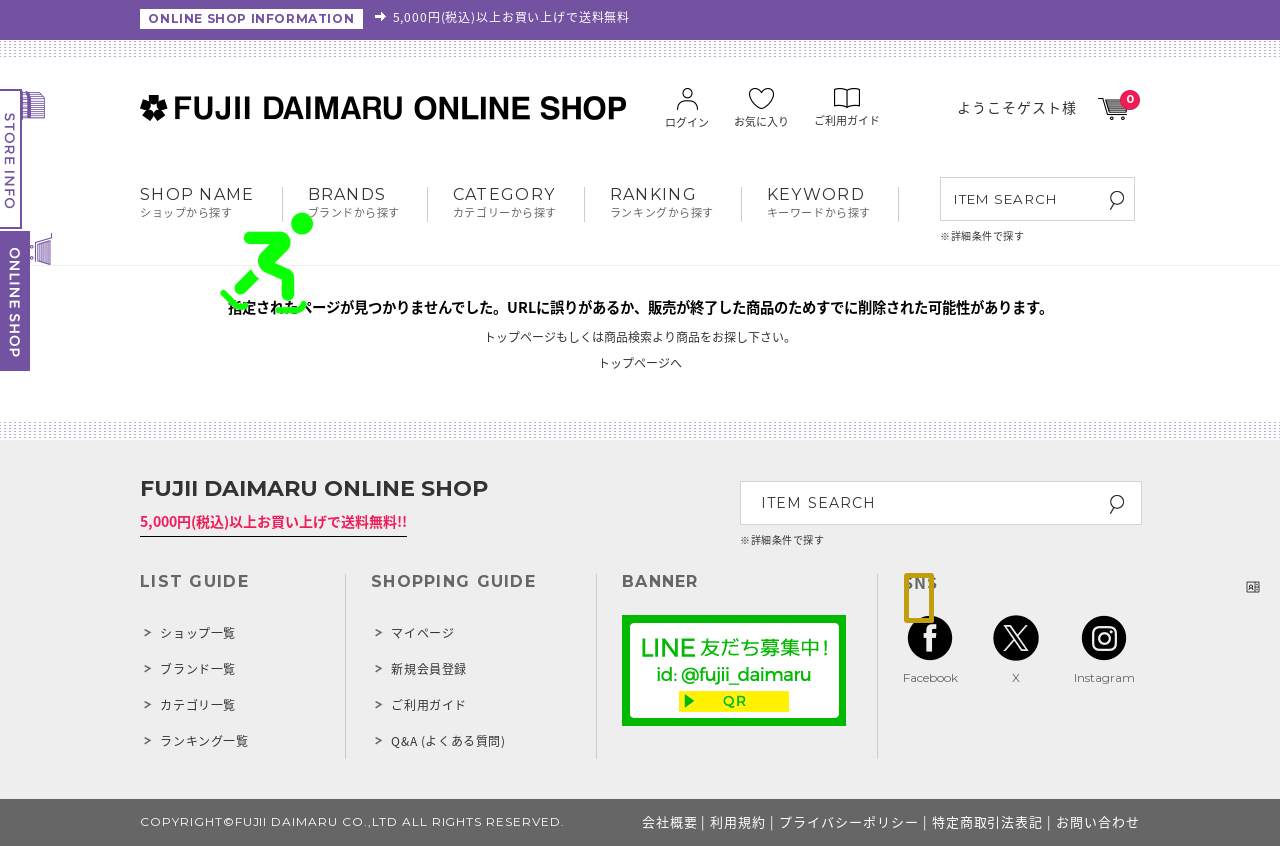 The image size is (1280, 846). Describe the element at coordinates (919, 598) in the screenshot. I see `national geographic brand logo` at that location.